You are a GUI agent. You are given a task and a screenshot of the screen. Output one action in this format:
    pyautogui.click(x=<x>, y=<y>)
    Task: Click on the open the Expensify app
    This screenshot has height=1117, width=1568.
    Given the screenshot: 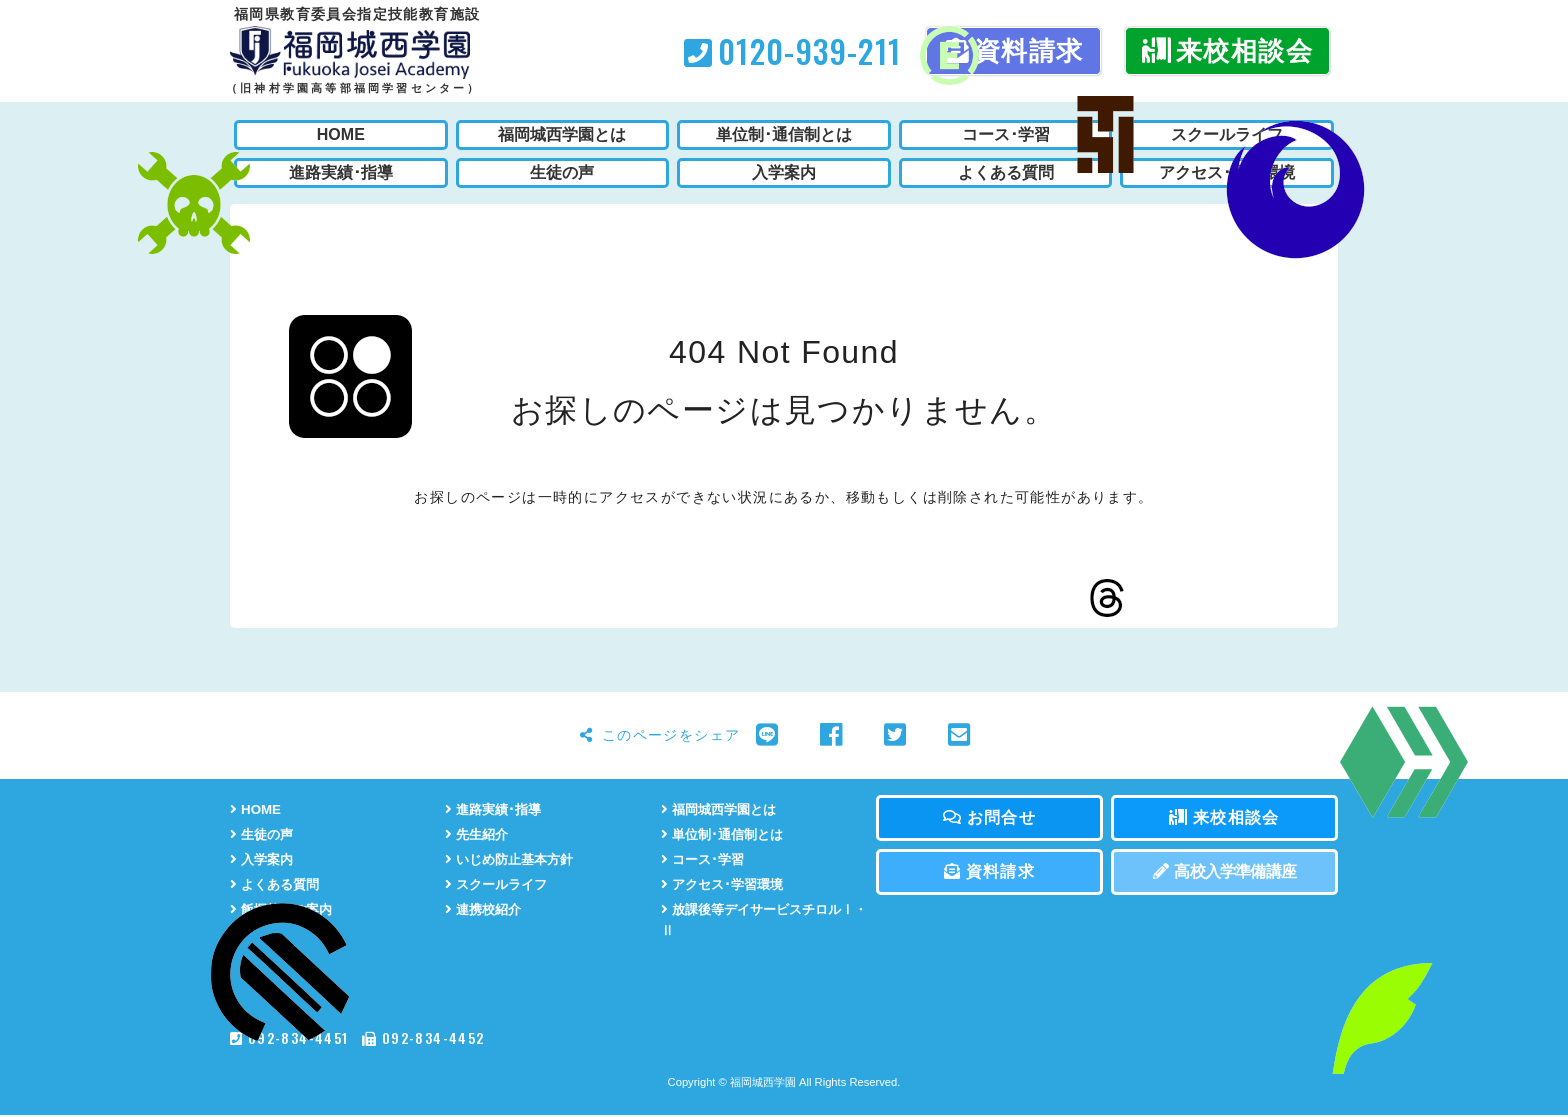 What is the action you would take?
    pyautogui.click(x=949, y=55)
    